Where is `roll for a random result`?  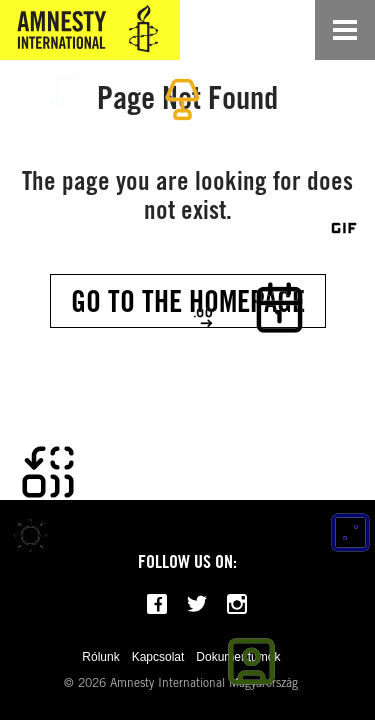
roll for a random result is located at coordinates (350, 532).